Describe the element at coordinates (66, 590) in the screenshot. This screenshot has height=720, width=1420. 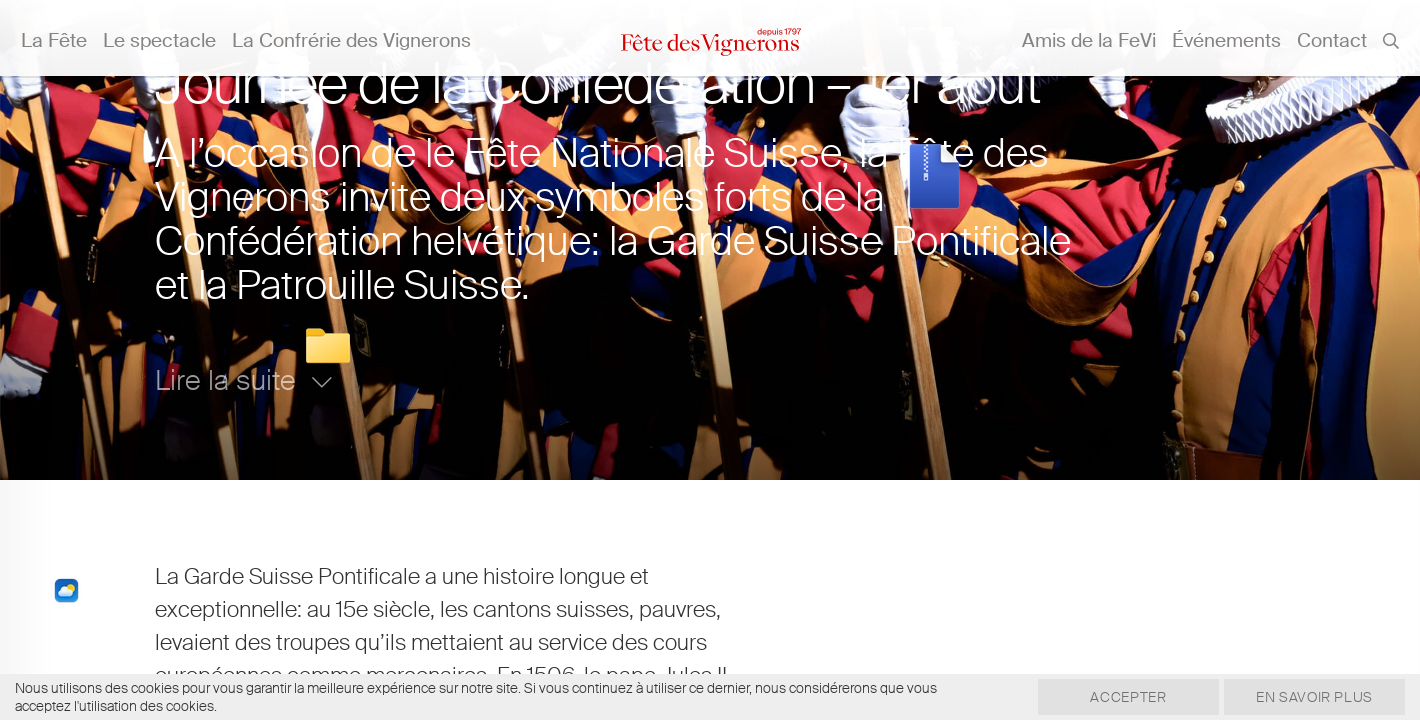
I see `open the weather app` at that location.